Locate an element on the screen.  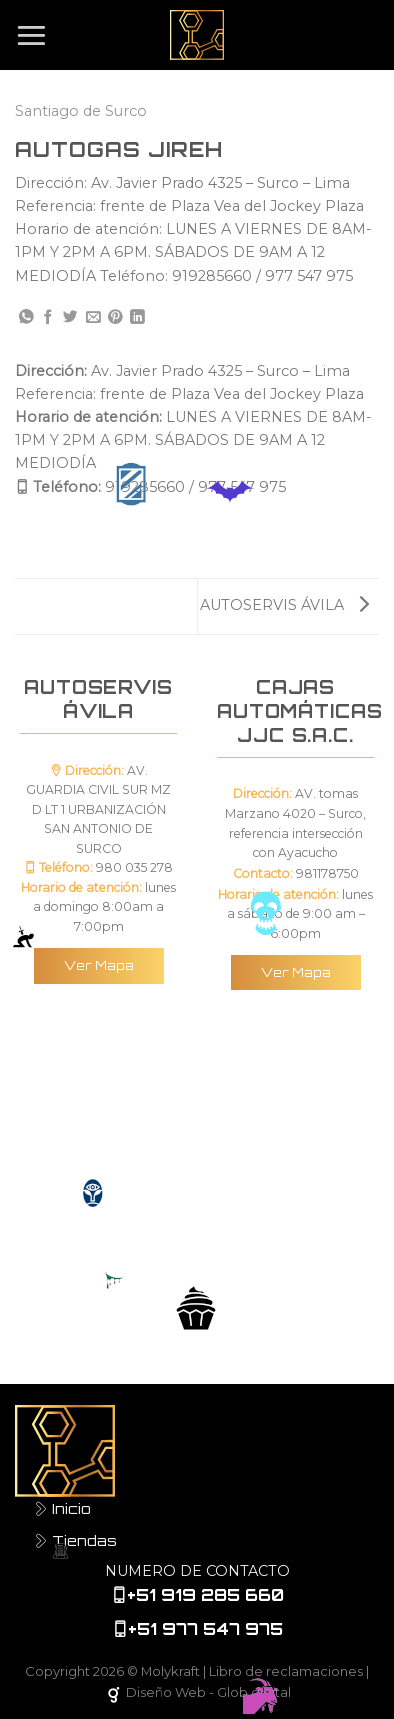
indicates a backstab or stealth attack ability is located at coordinates (23, 936).